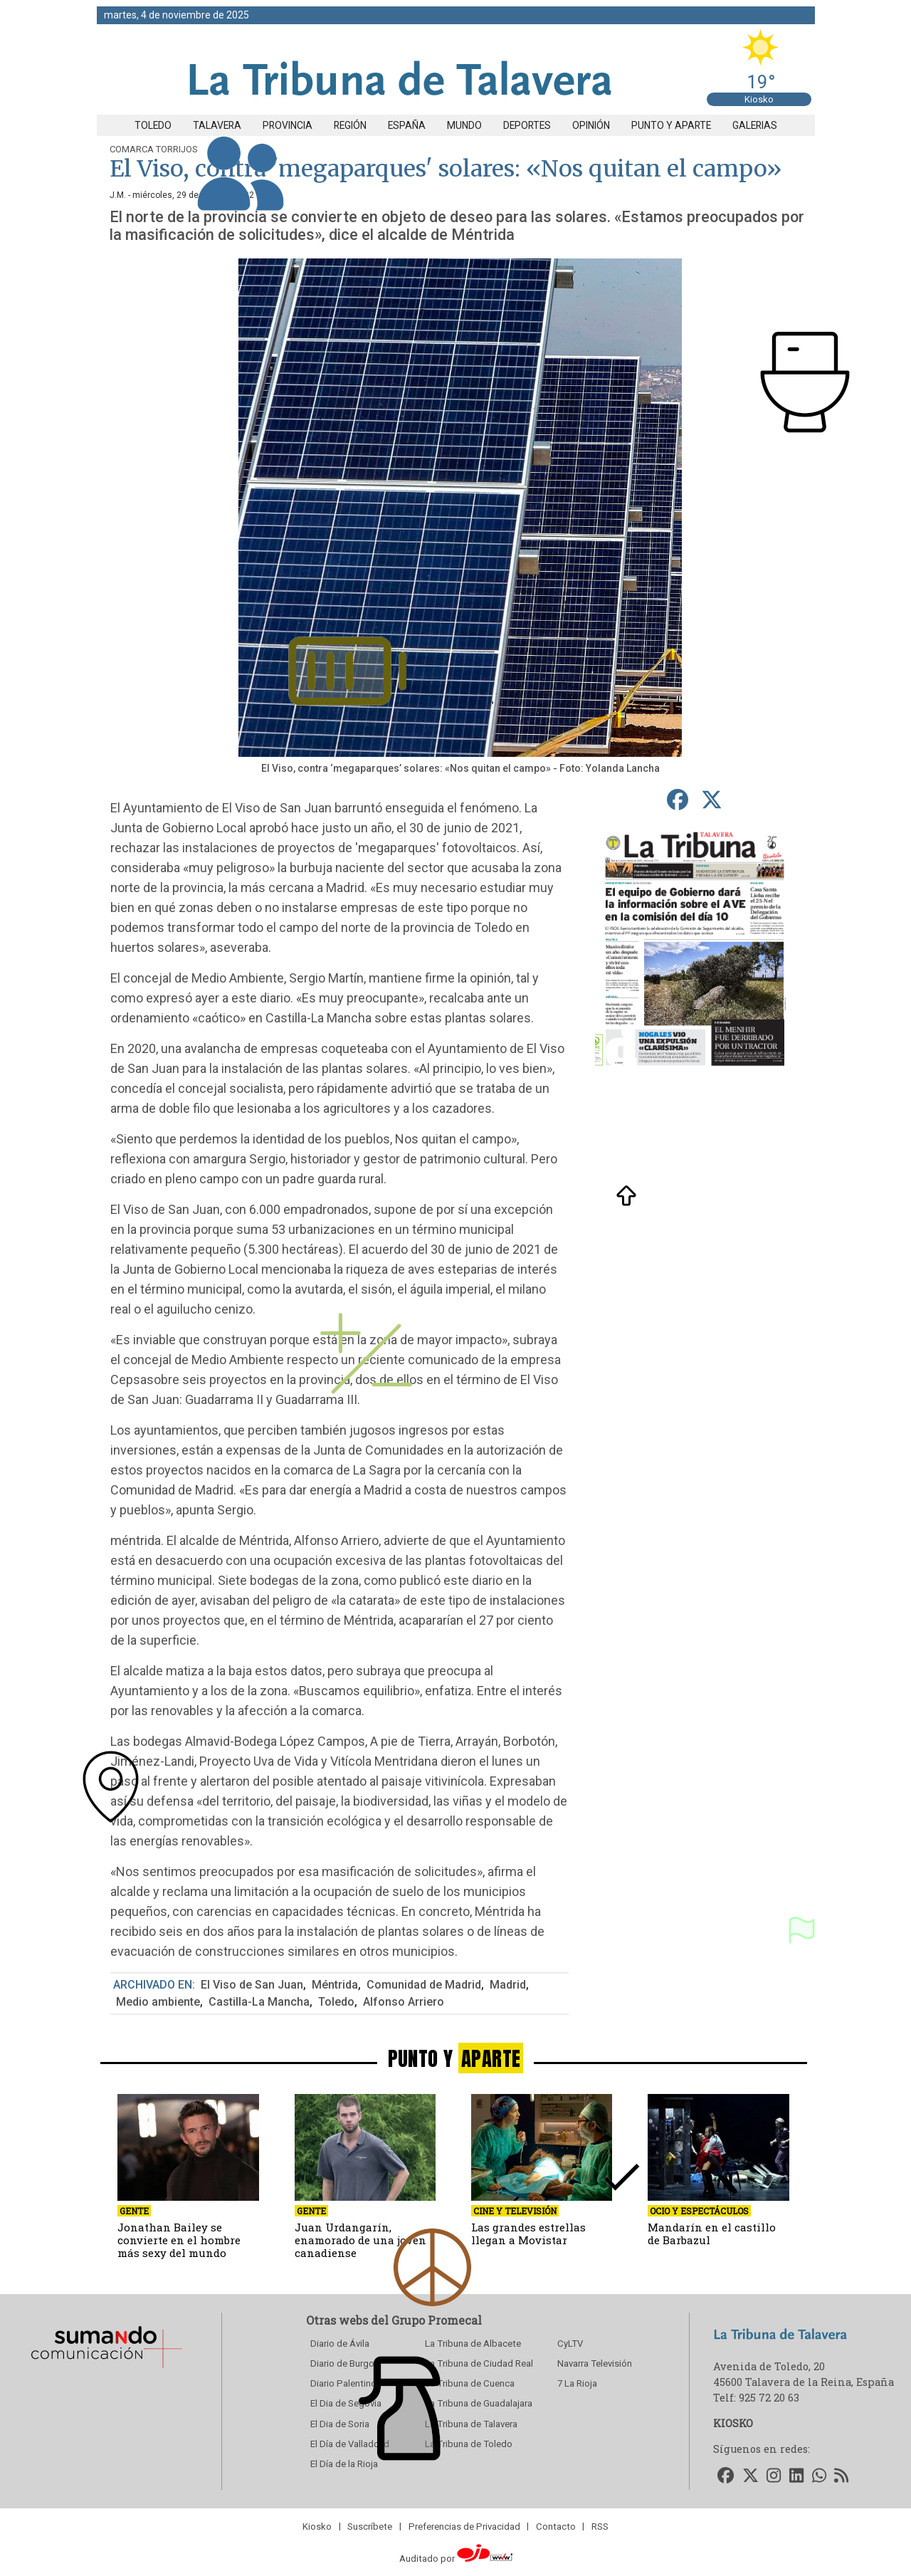  Describe the element at coordinates (110, 1786) in the screenshot. I see `view or set a location on the map` at that location.